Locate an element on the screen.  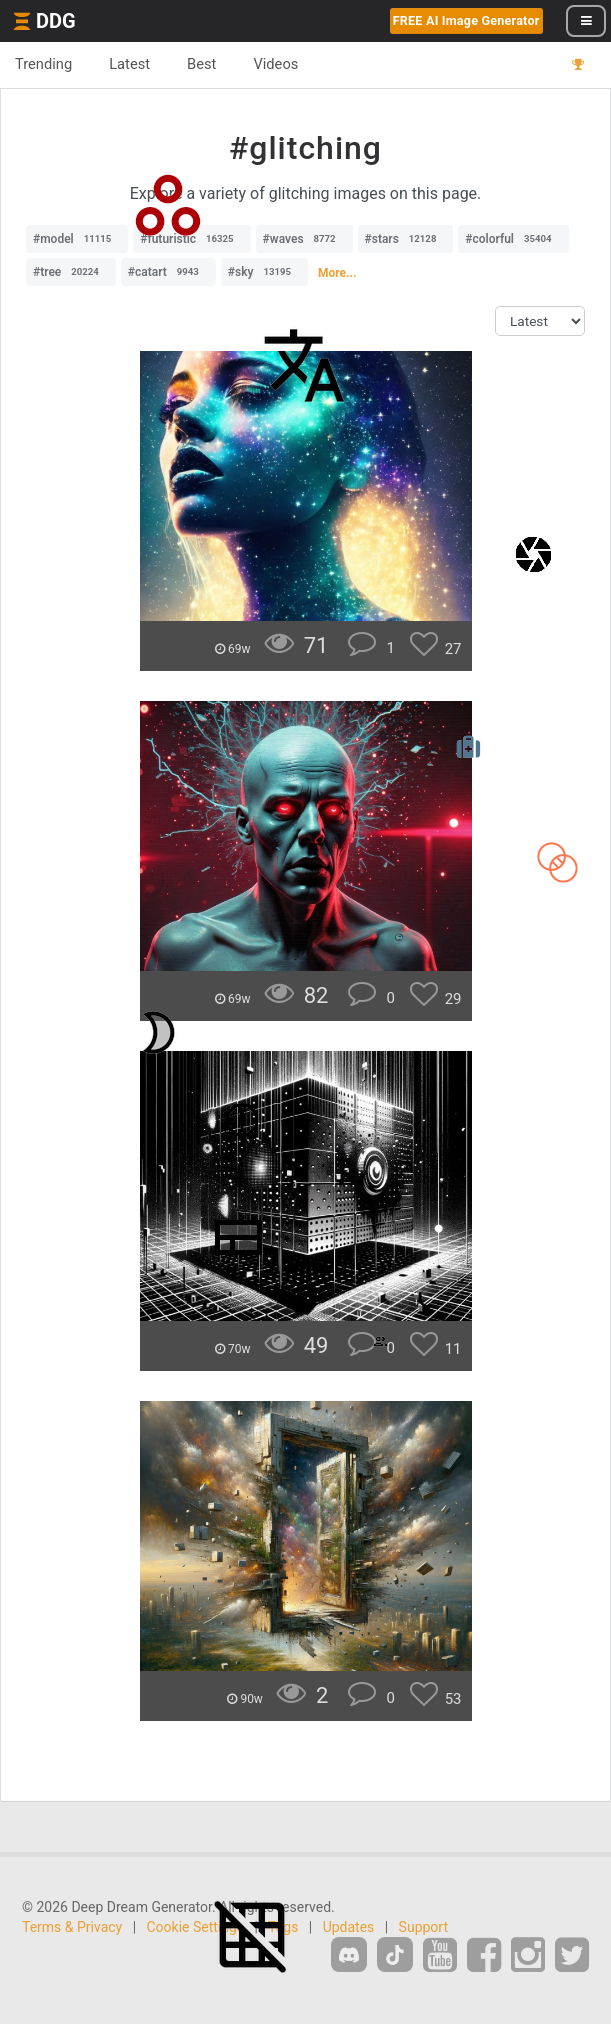
report an issue or violation is located at coordinates (242, 1120).